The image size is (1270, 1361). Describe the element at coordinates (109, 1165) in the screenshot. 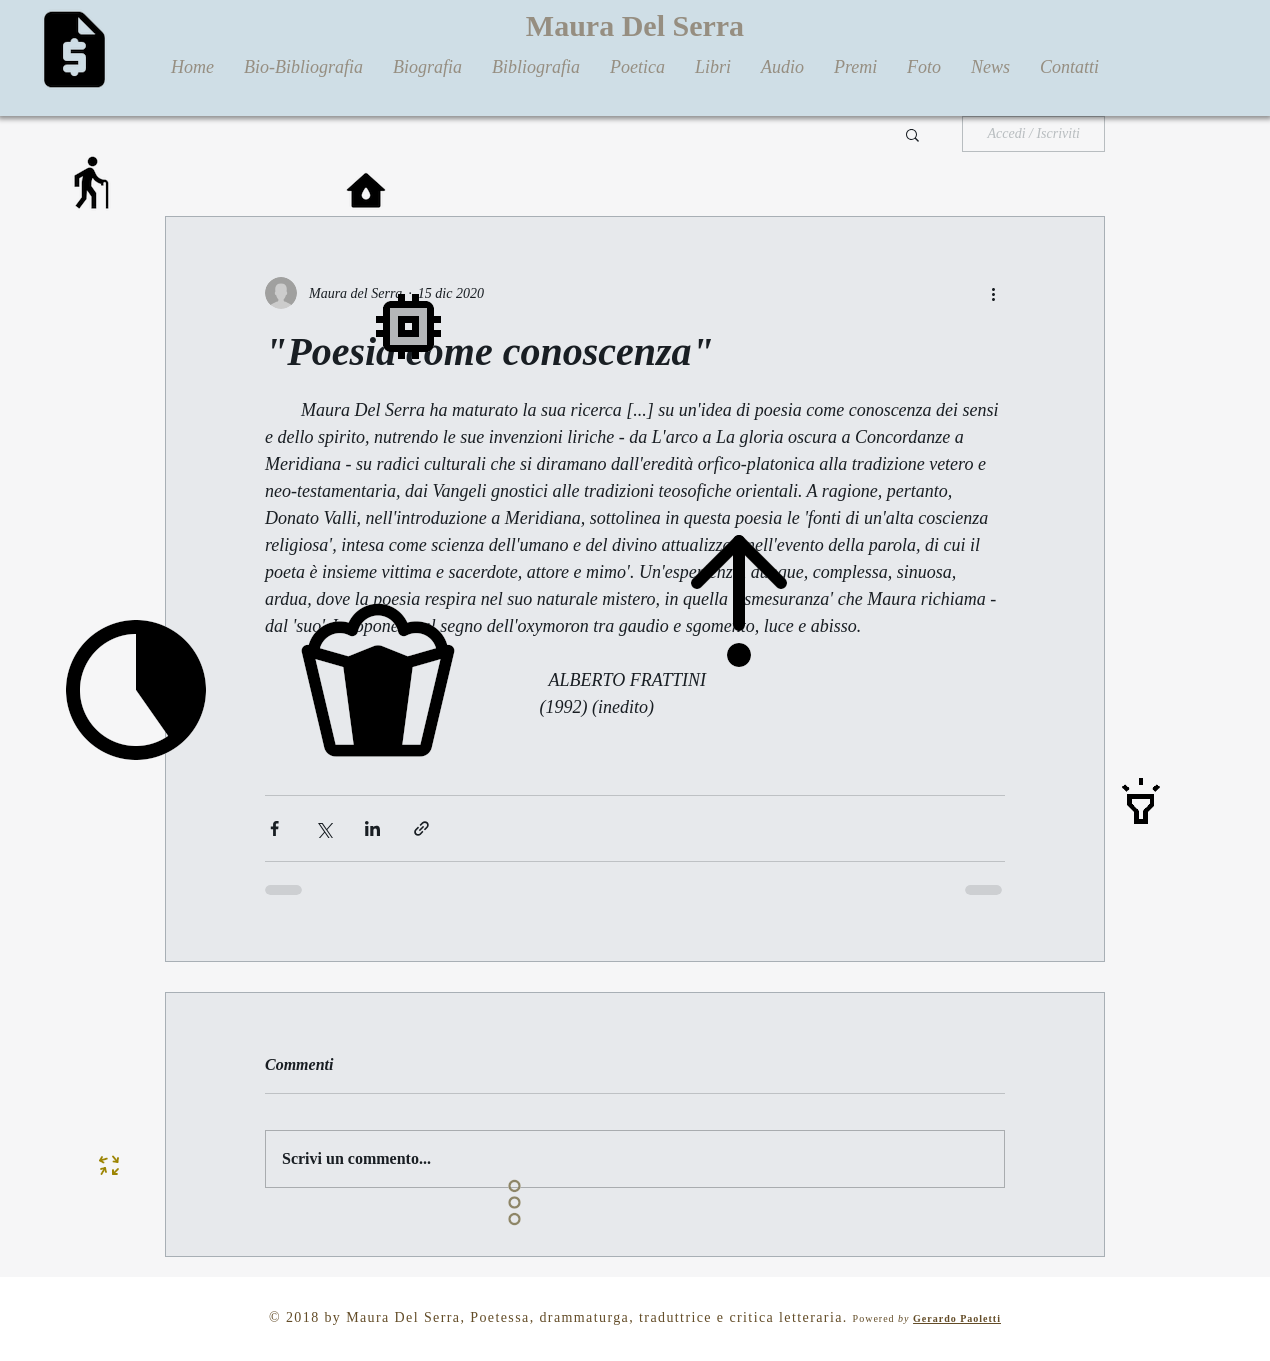

I see `shuffle or randomize content` at that location.